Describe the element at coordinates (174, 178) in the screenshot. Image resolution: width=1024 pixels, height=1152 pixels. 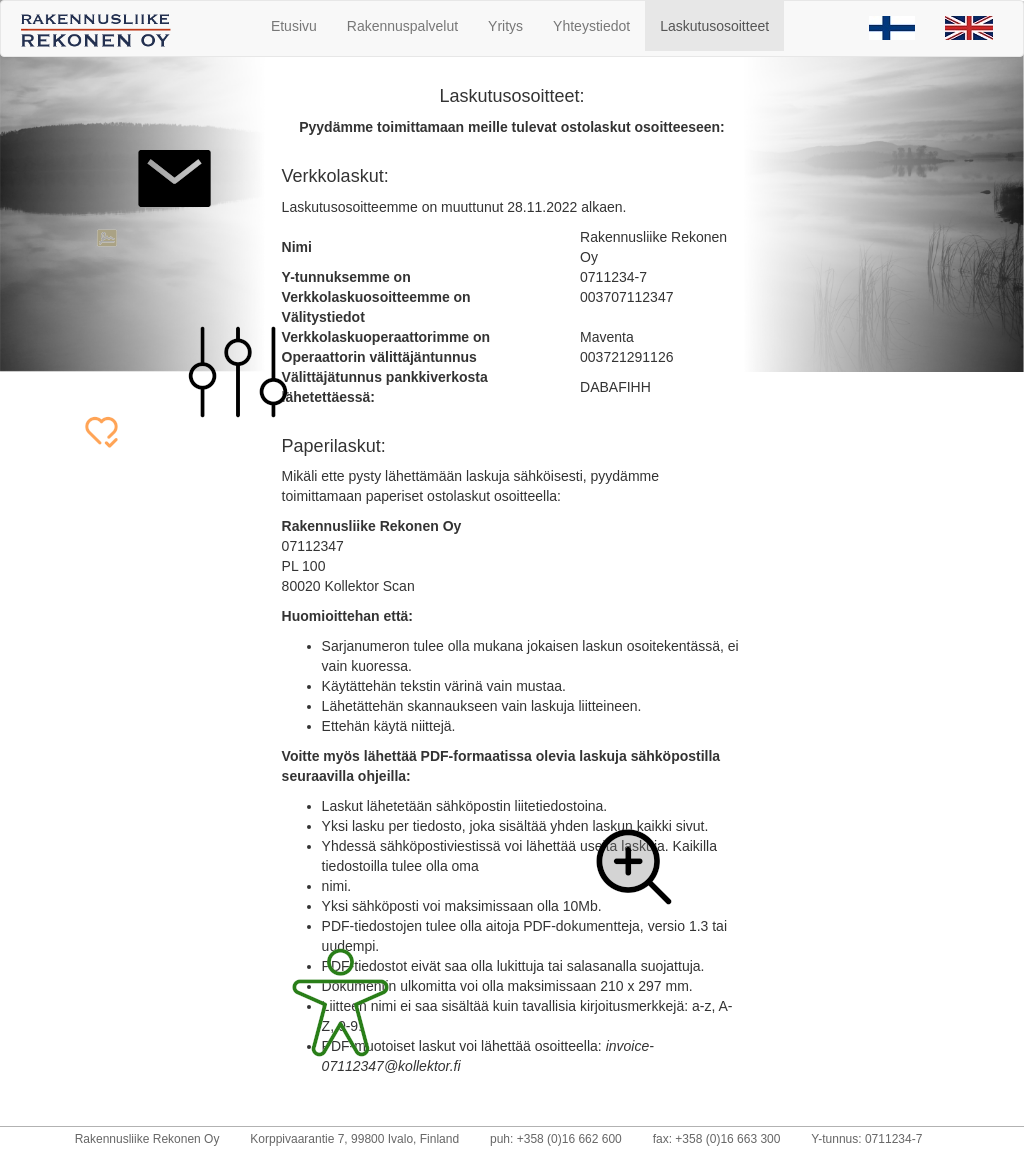
I see `open your email inbox` at that location.